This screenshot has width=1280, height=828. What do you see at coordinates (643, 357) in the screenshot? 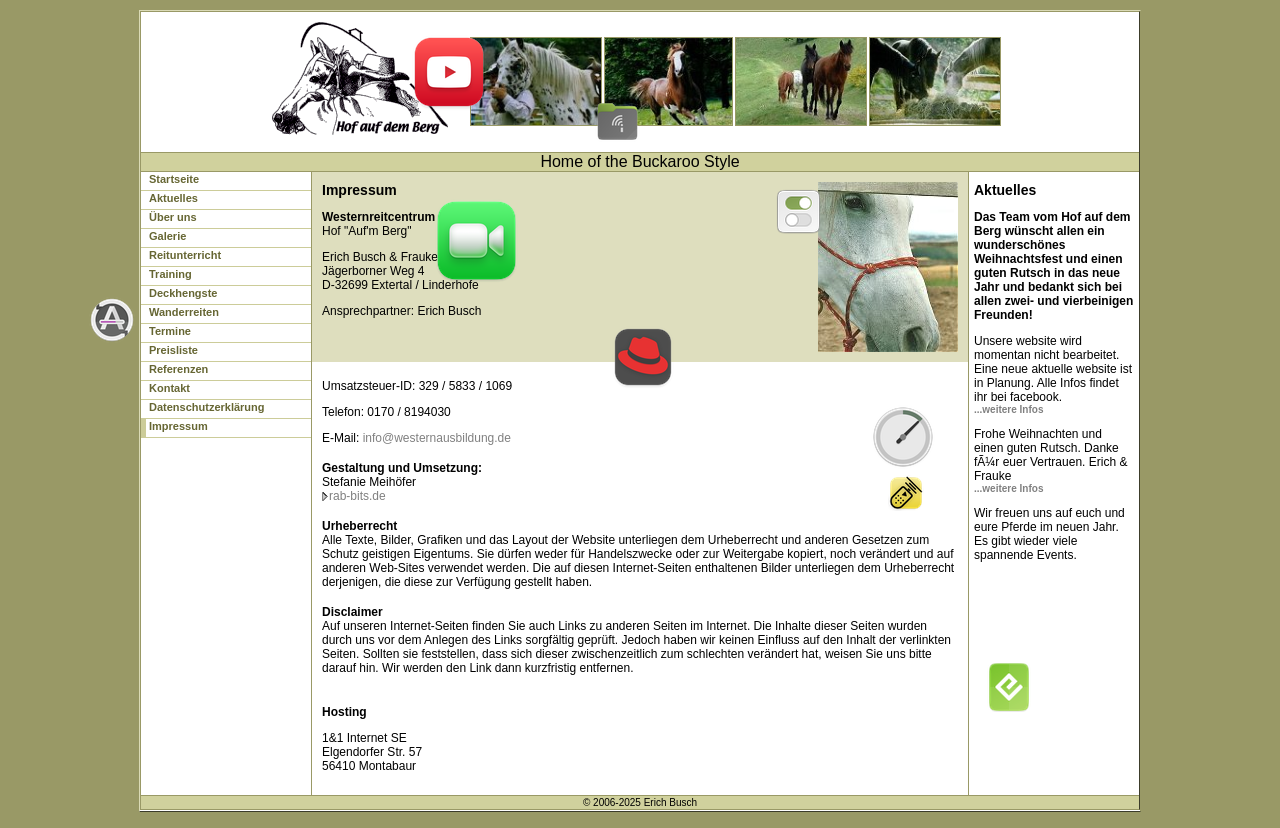
I see `open Red Hat Enterprise Linux application` at bounding box center [643, 357].